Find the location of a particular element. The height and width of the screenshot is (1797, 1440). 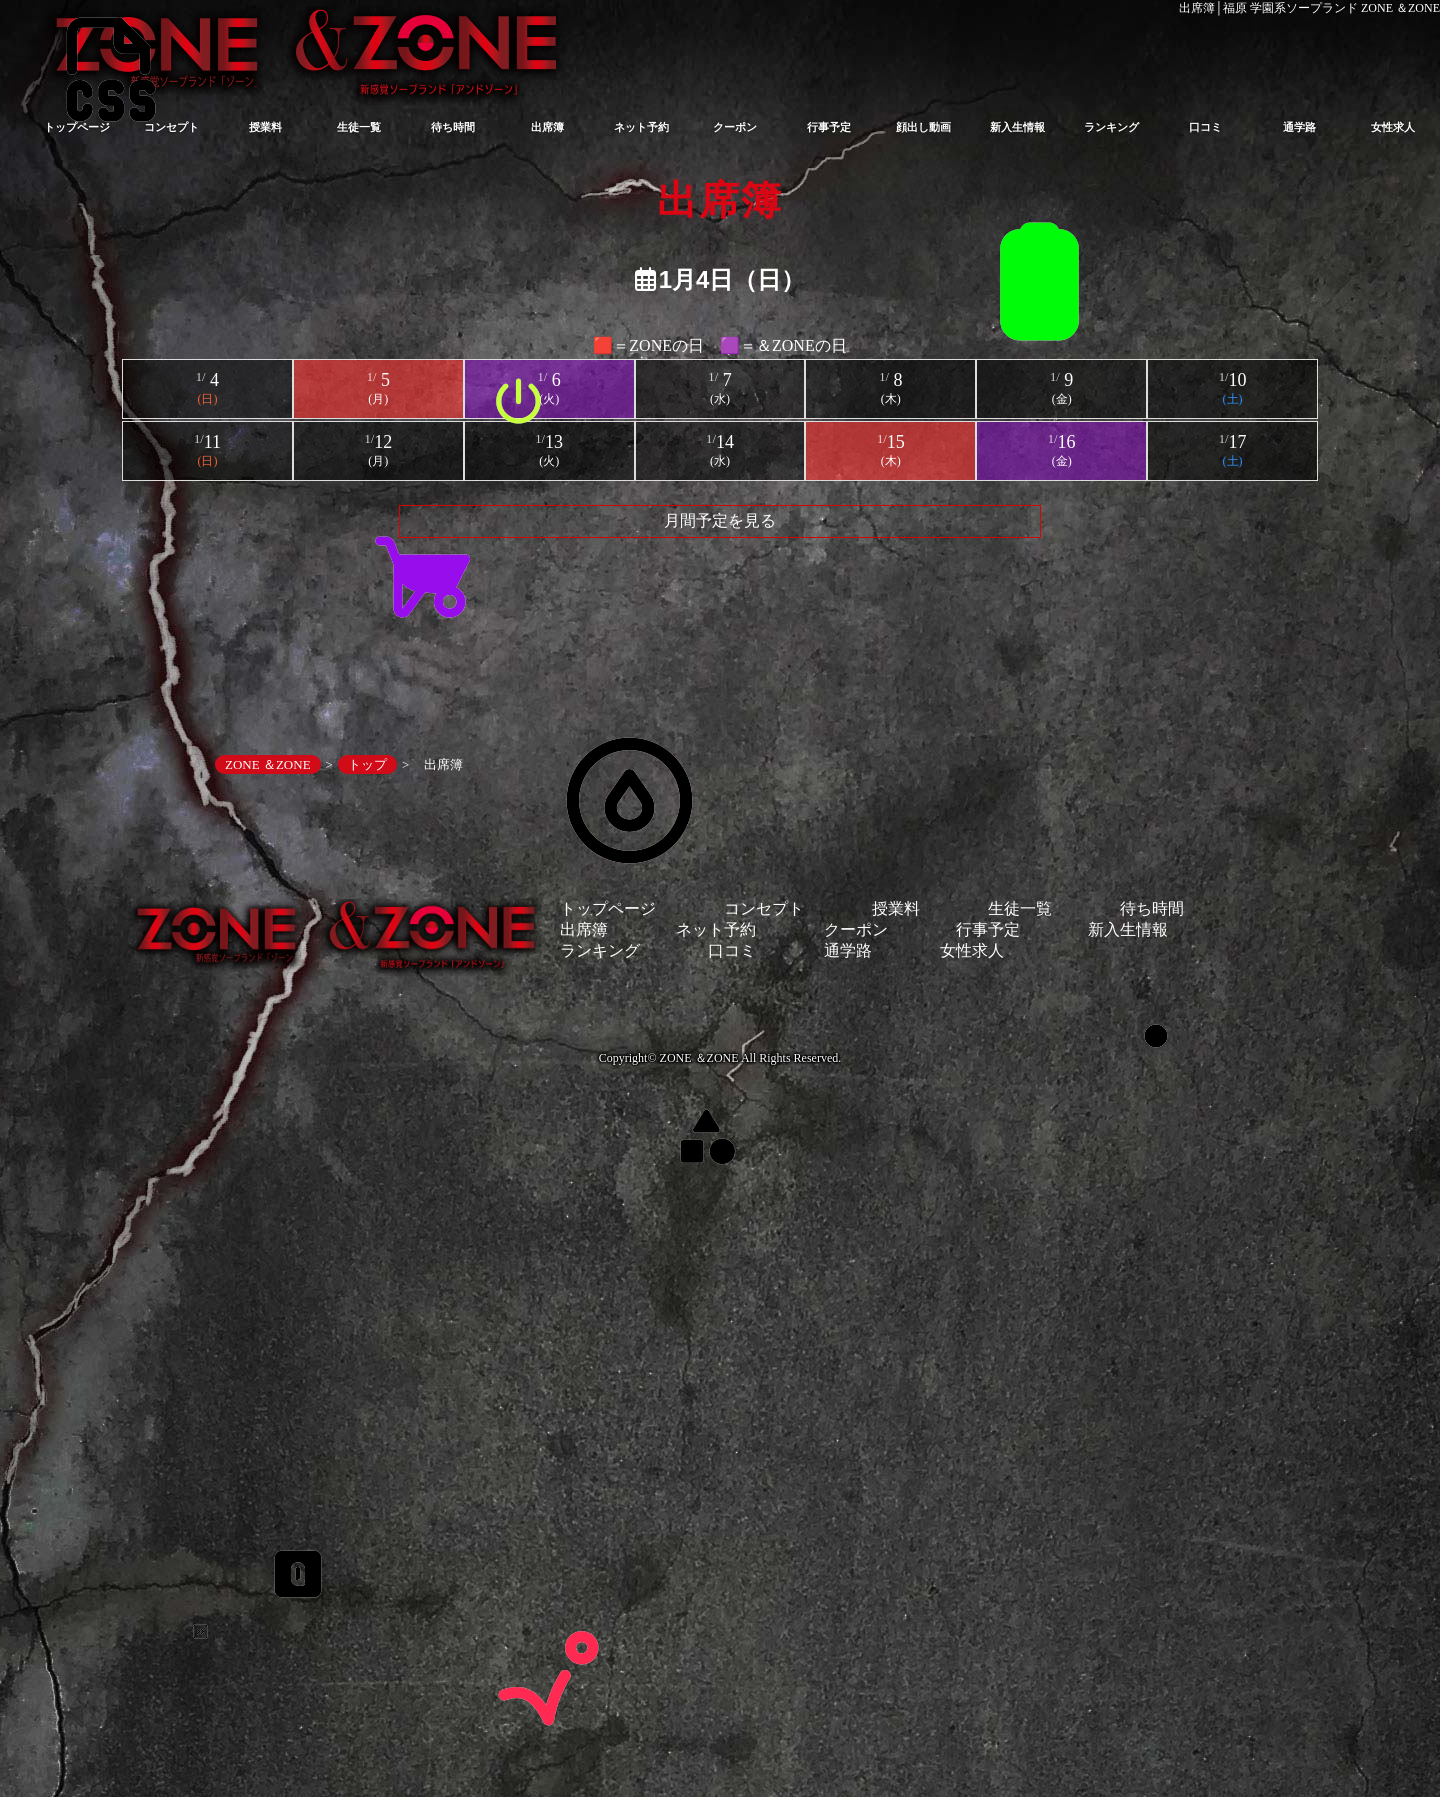

access gardening tools or supplies is located at coordinates (425, 577).